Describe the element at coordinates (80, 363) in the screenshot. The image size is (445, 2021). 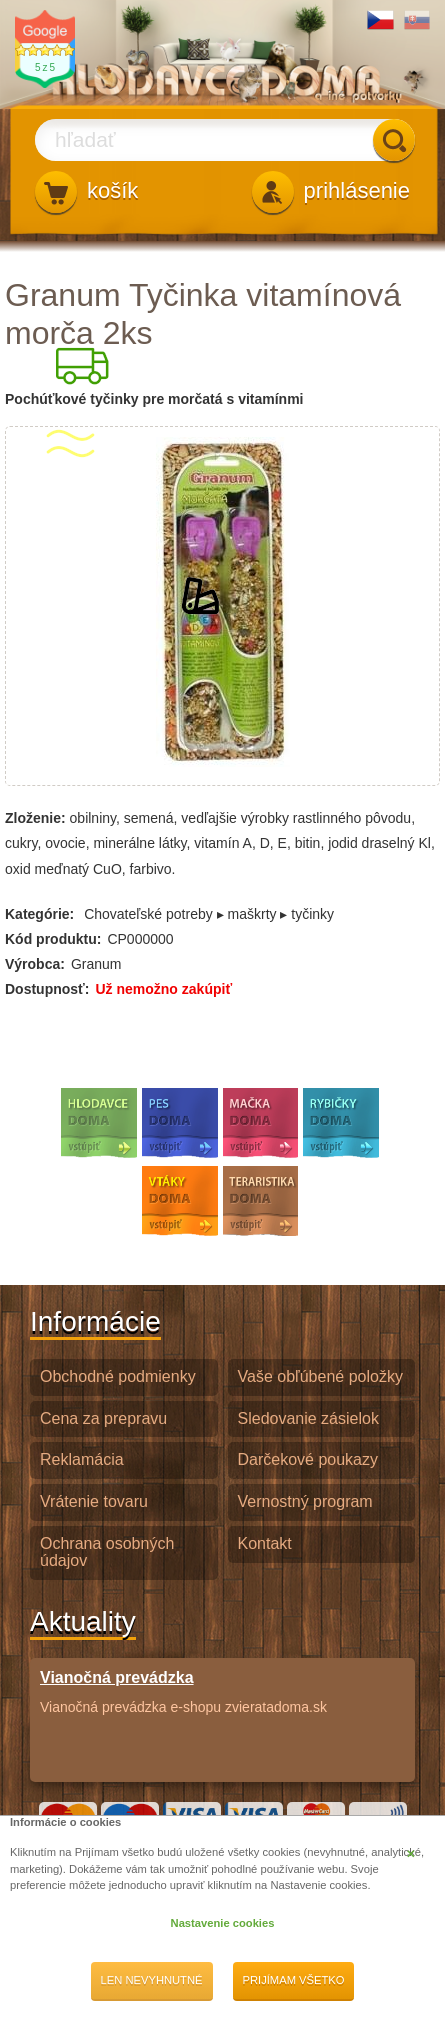
I see `track your delivery status` at that location.